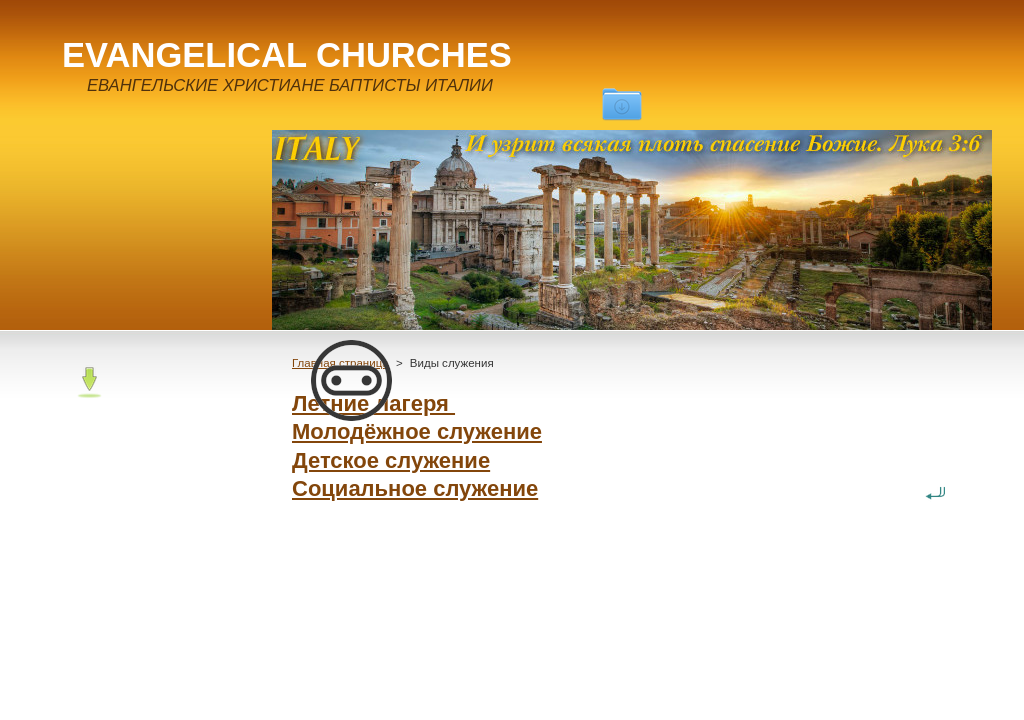  What do you see at coordinates (89, 379) in the screenshot?
I see `save the current file or document` at bounding box center [89, 379].